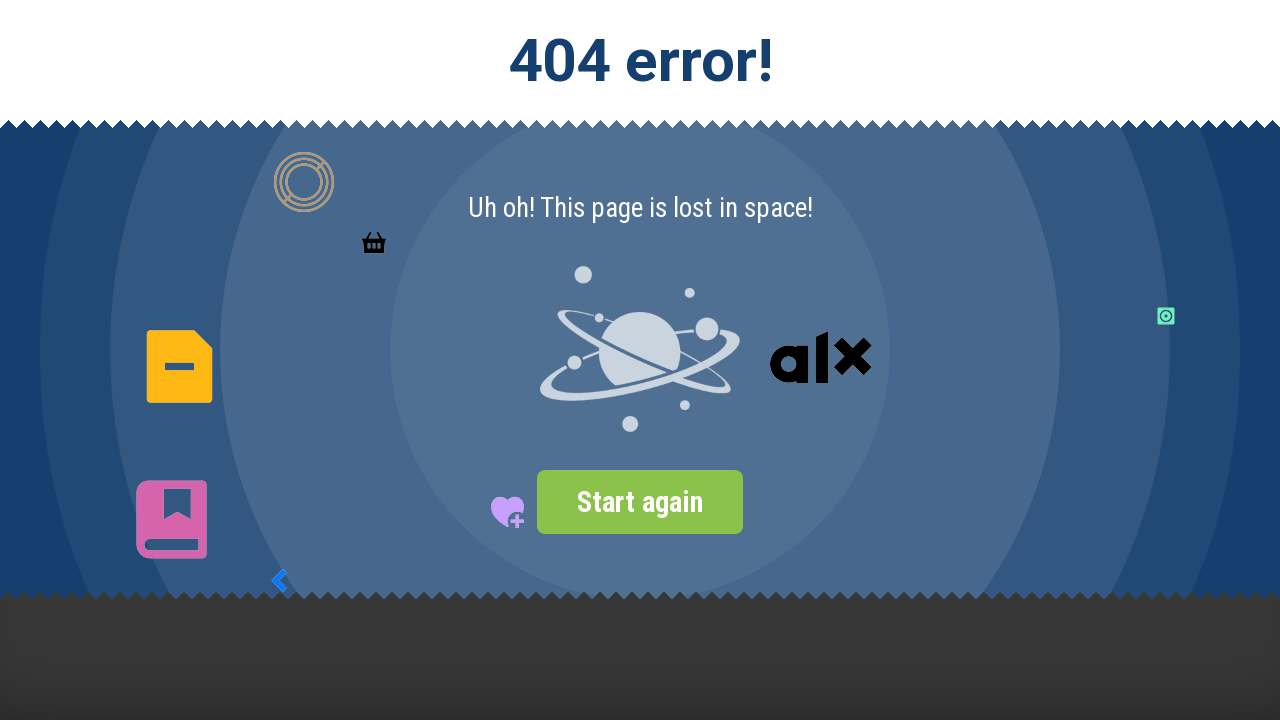  I want to click on access your bookmarked items, so click(171, 519).